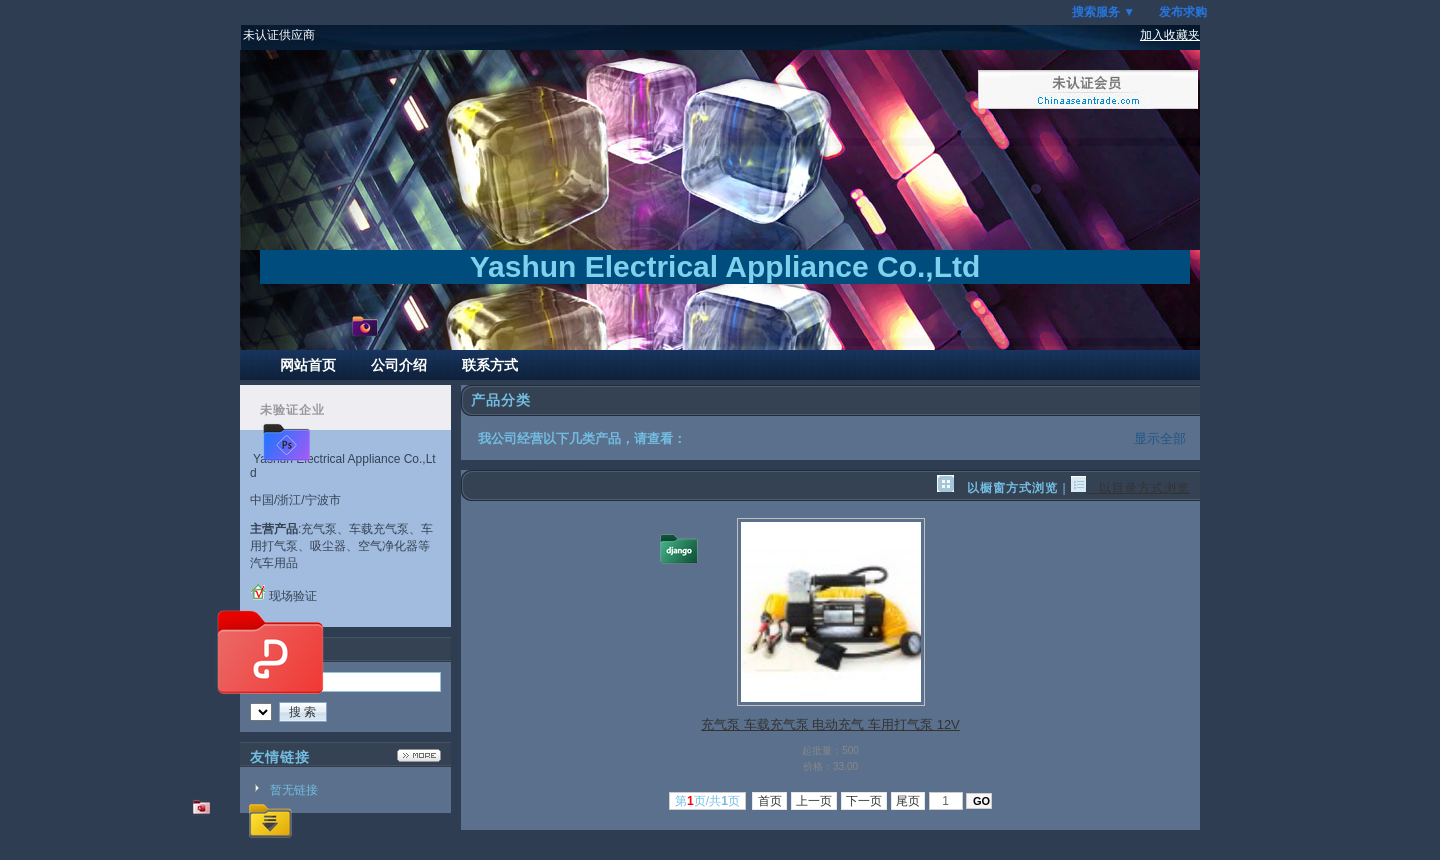 This screenshot has width=1440, height=860. What do you see at coordinates (286, 443) in the screenshot?
I see `open folder containing adobe photoshop express files` at bounding box center [286, 443].